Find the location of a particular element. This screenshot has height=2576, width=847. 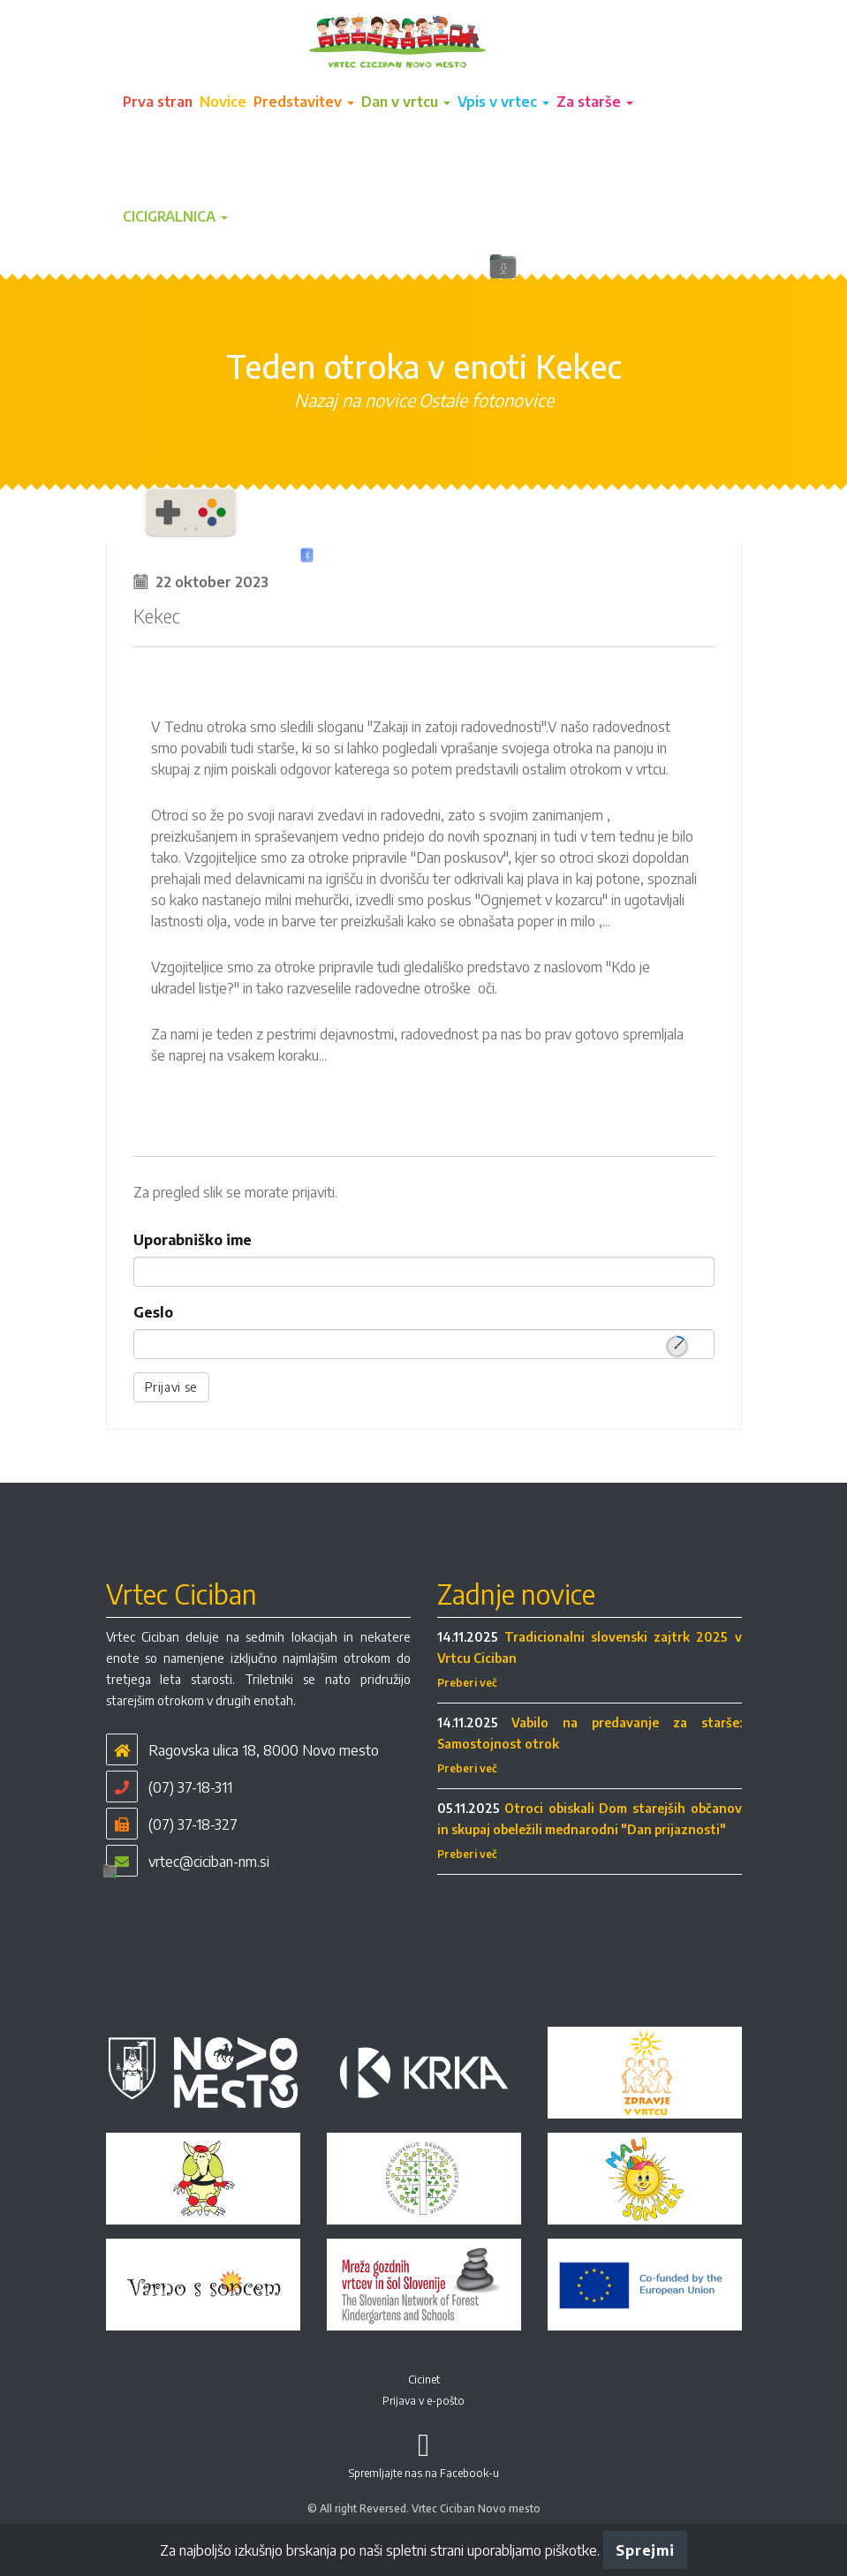

open downloads folder is located at coordinates (503, 266).